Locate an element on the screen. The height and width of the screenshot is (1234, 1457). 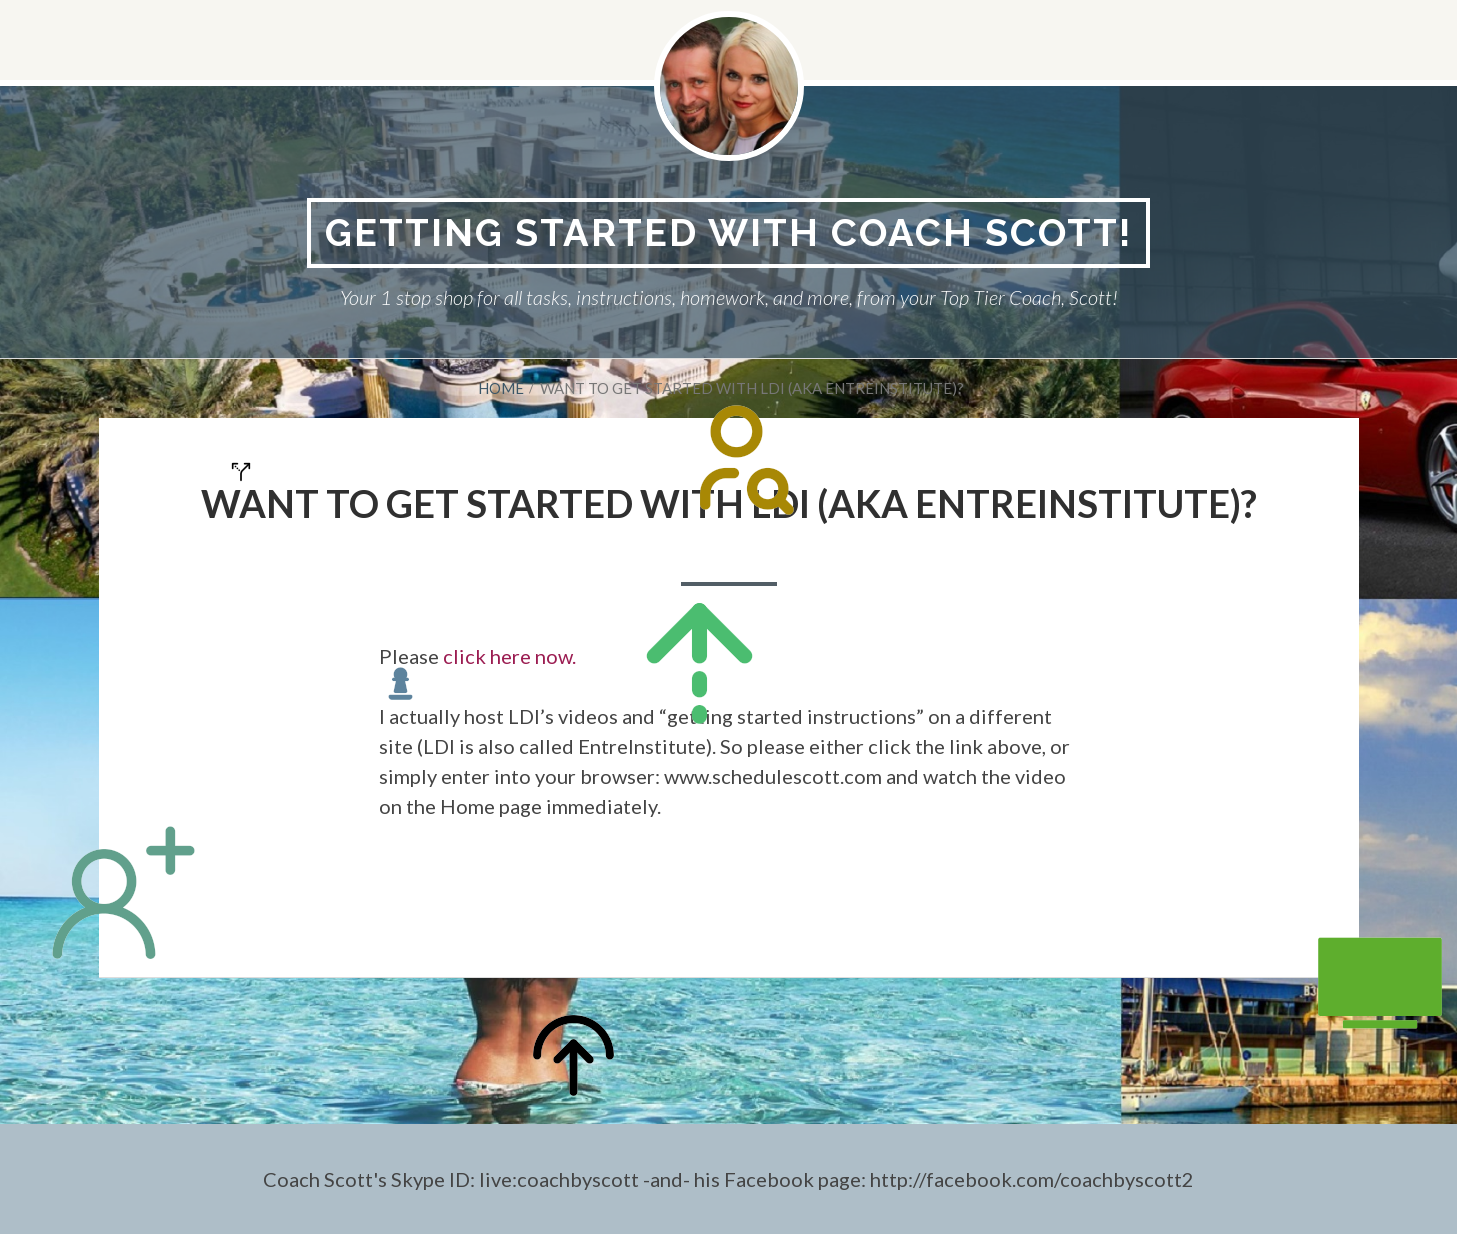
take alternate route to the right is located at coordinates (241, 472).